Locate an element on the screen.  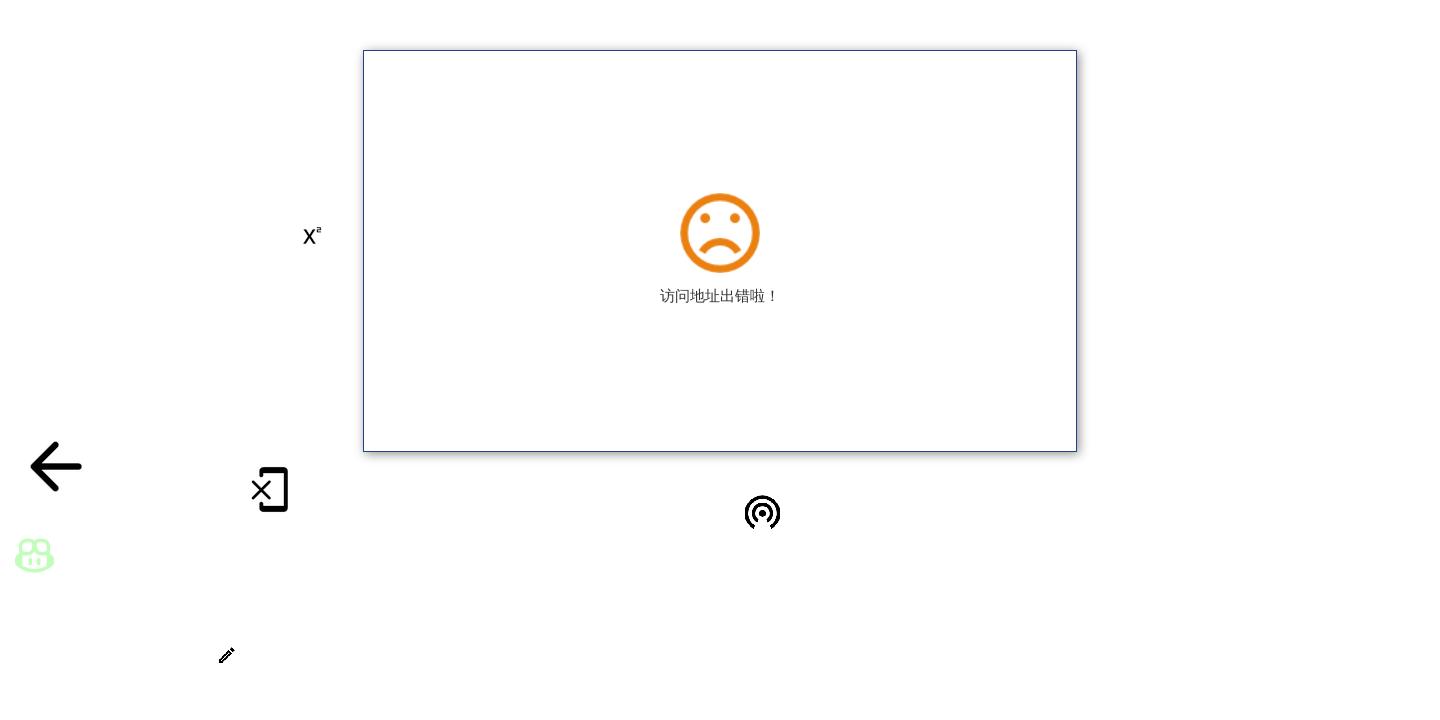
disconnect or unlink a mobile device is located at coordinates (269, 489).